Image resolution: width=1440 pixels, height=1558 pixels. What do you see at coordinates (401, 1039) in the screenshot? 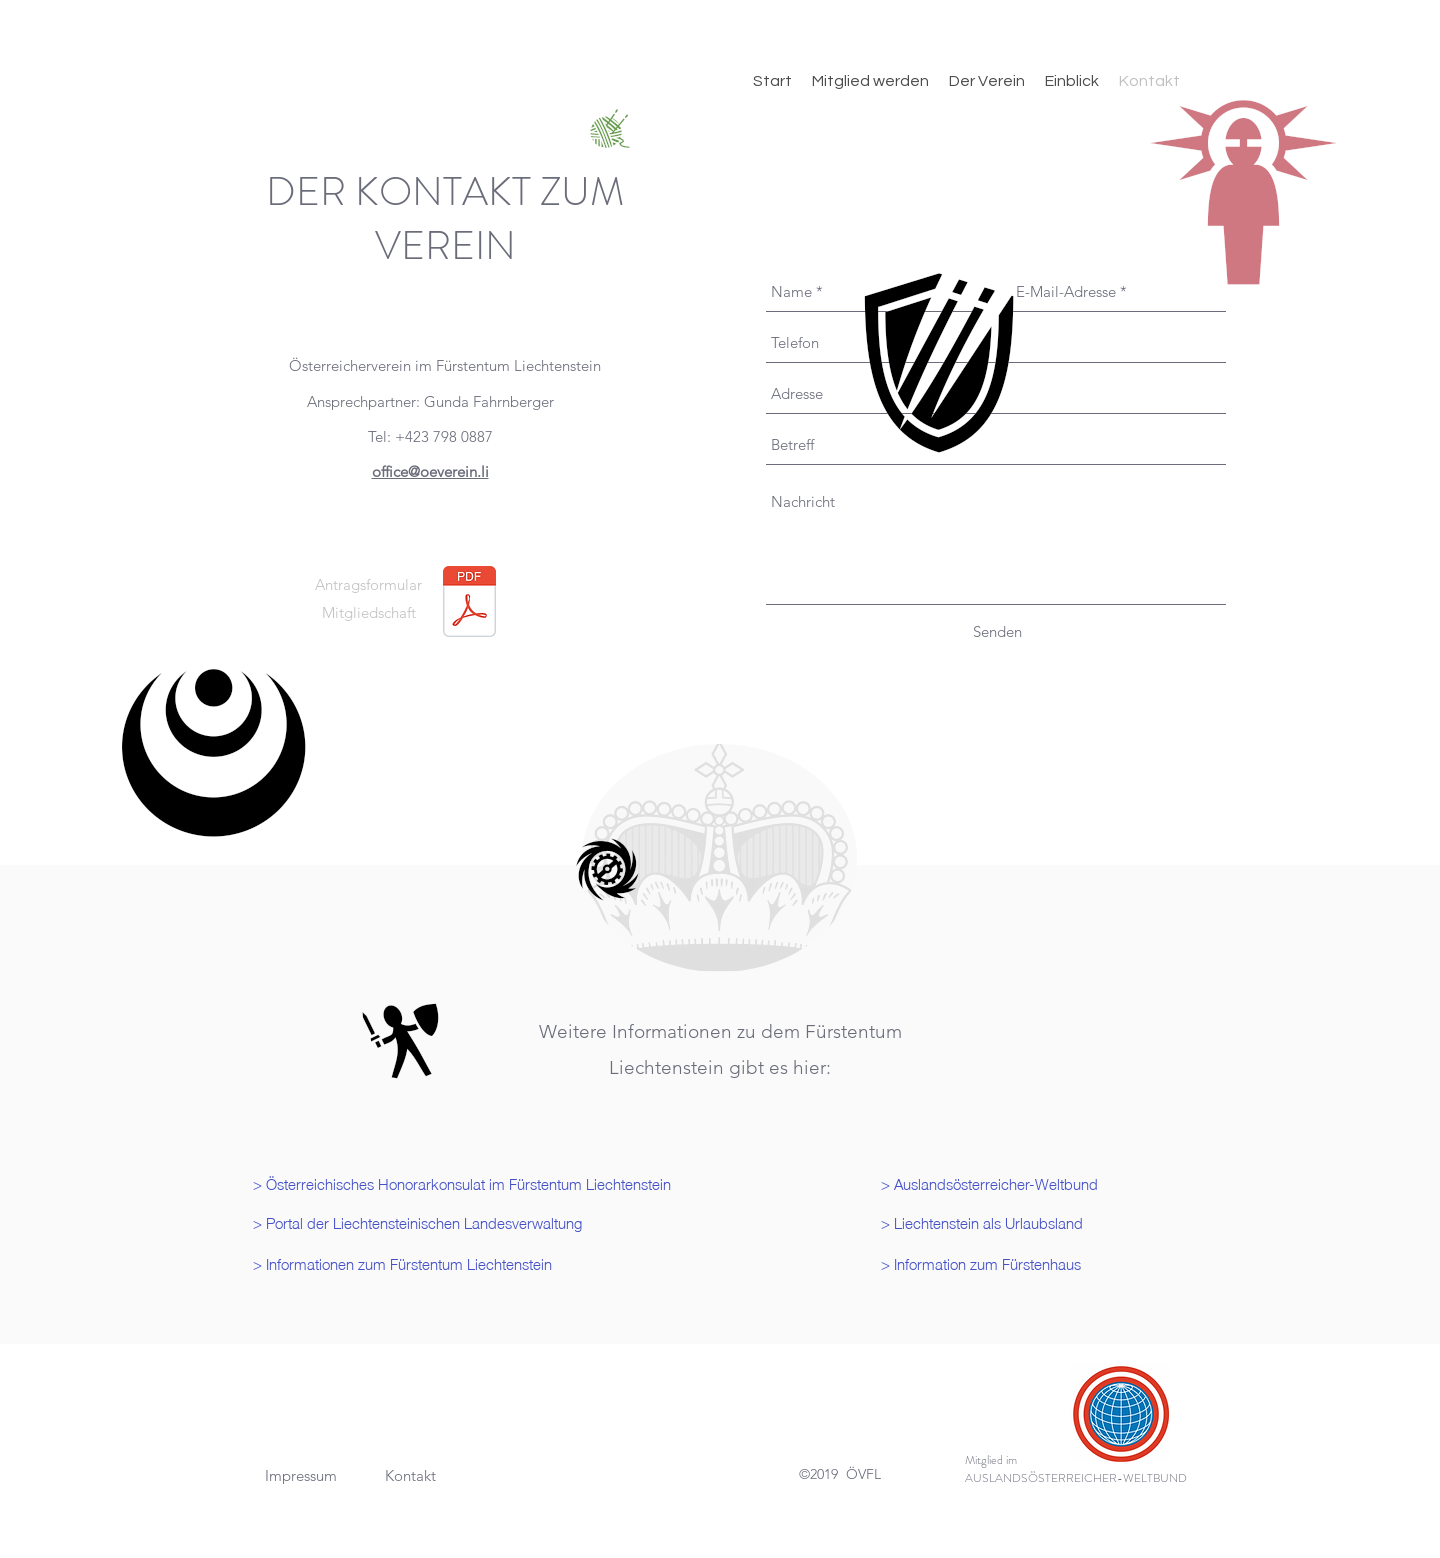
I see `select warrior or fighter class` at bounding box center [401, 1039].